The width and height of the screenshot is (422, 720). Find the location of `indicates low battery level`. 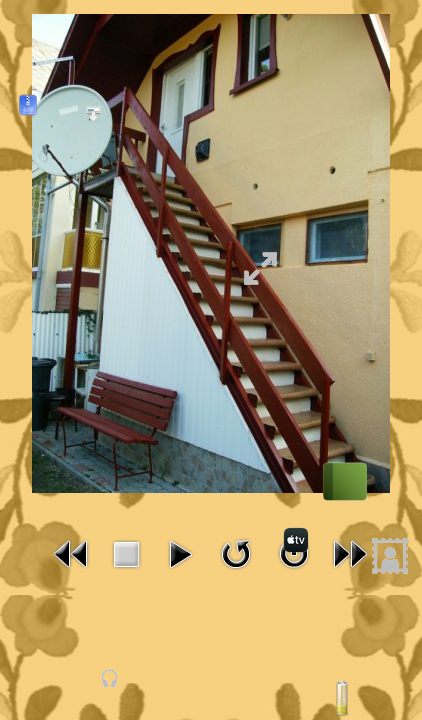

indicates low battery level is located at coordinates (342, 699).